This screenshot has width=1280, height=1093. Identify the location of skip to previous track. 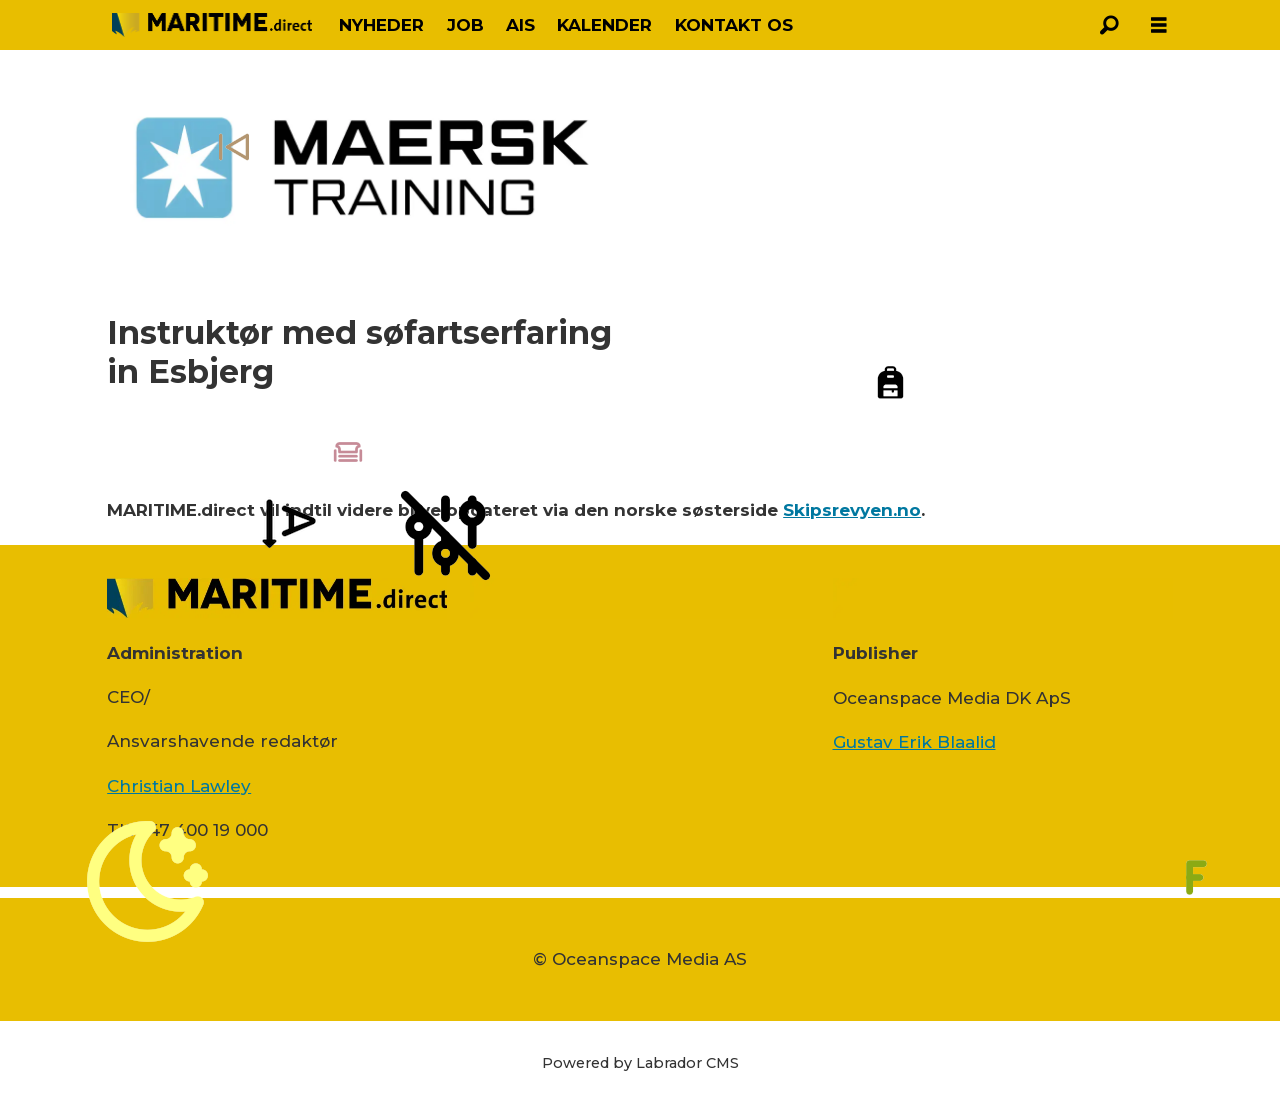
(234, 147).